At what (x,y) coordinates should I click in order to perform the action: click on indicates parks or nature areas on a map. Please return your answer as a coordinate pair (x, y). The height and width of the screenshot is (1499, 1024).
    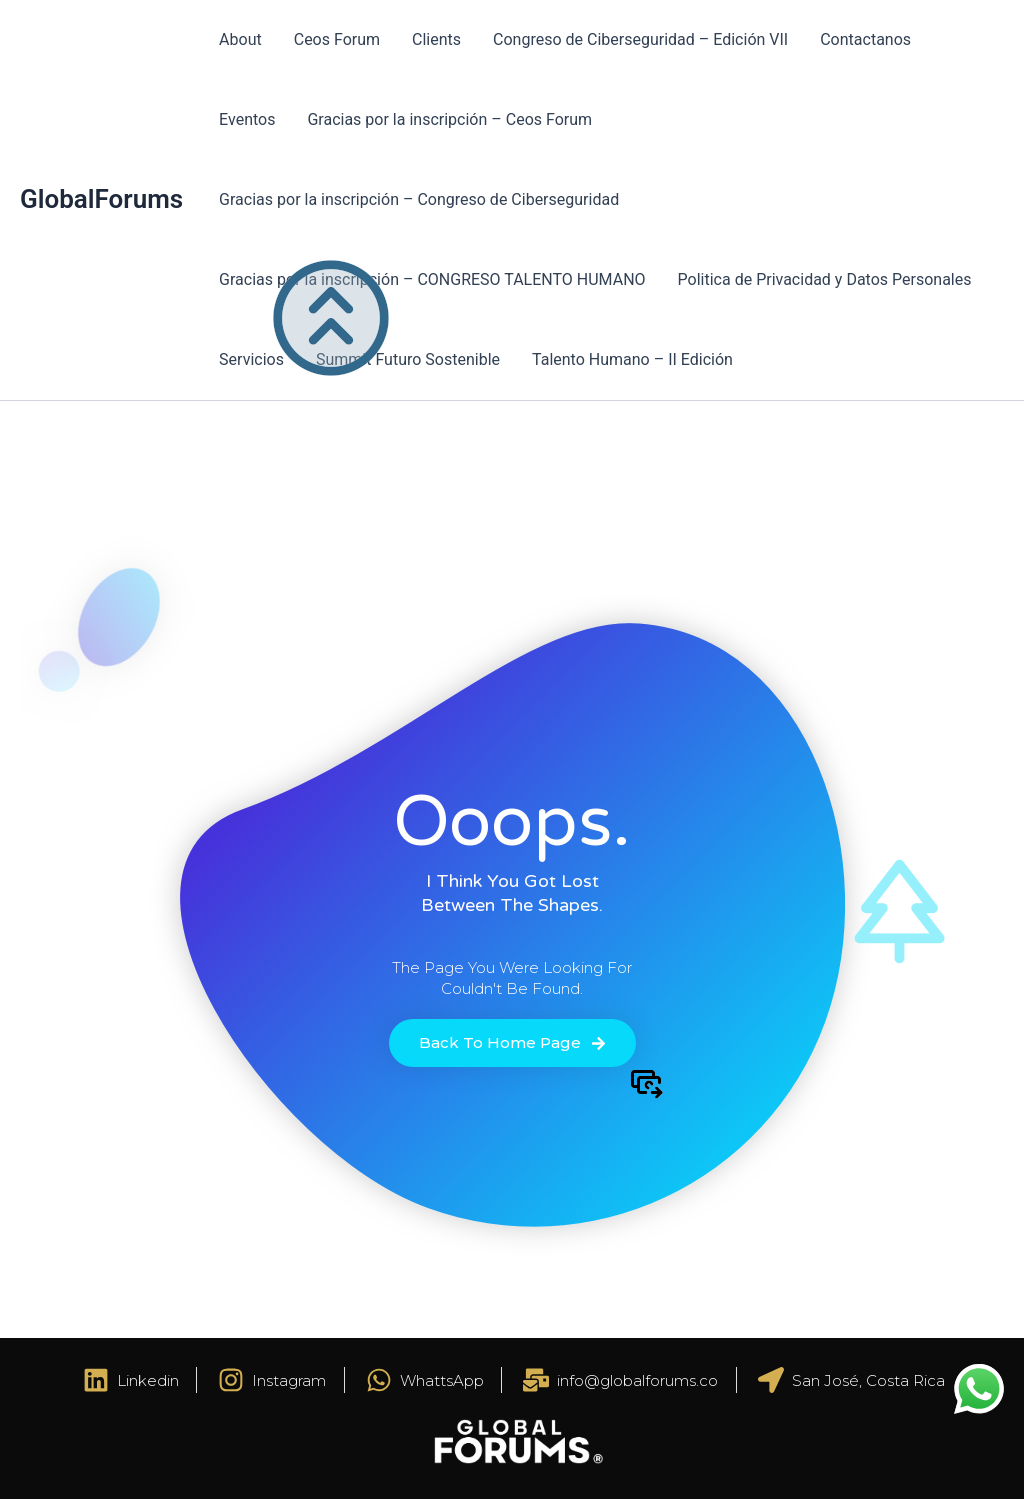
    Looking at the image, I should click on (899, 911).